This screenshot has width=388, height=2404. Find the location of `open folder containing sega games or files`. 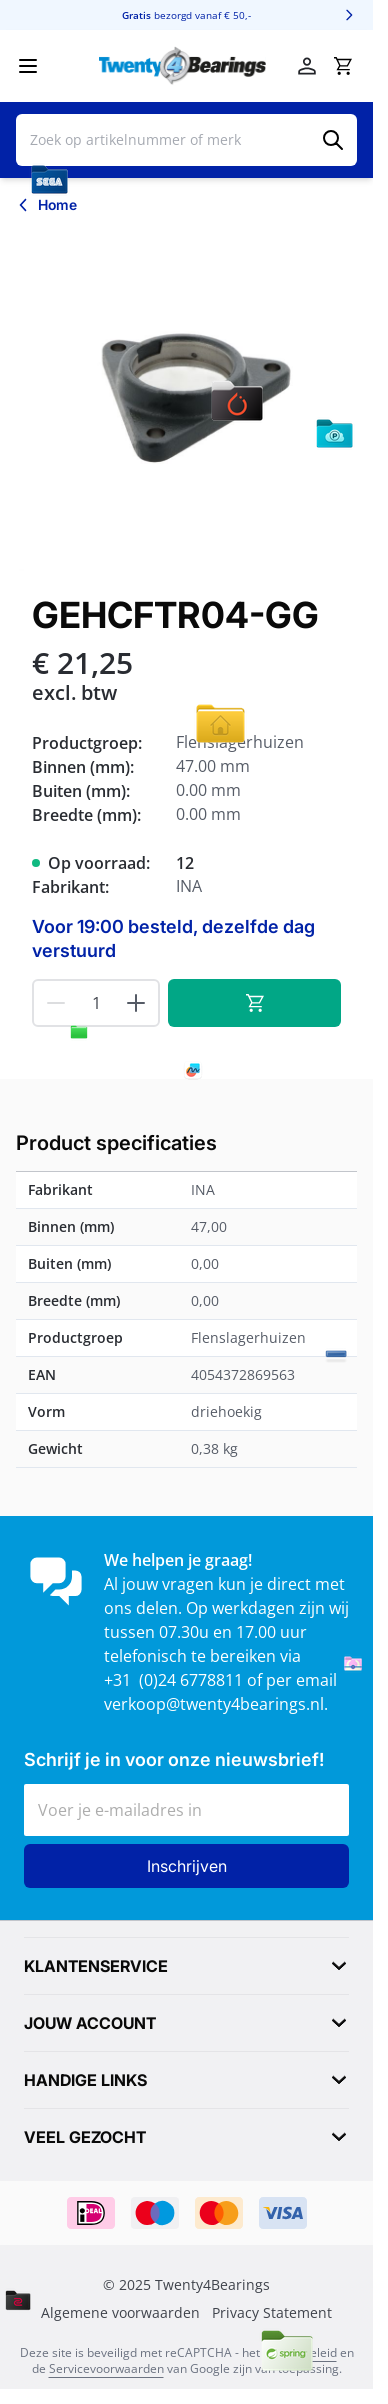

open folder containing sega games or files is located at coordinates (49, 180).